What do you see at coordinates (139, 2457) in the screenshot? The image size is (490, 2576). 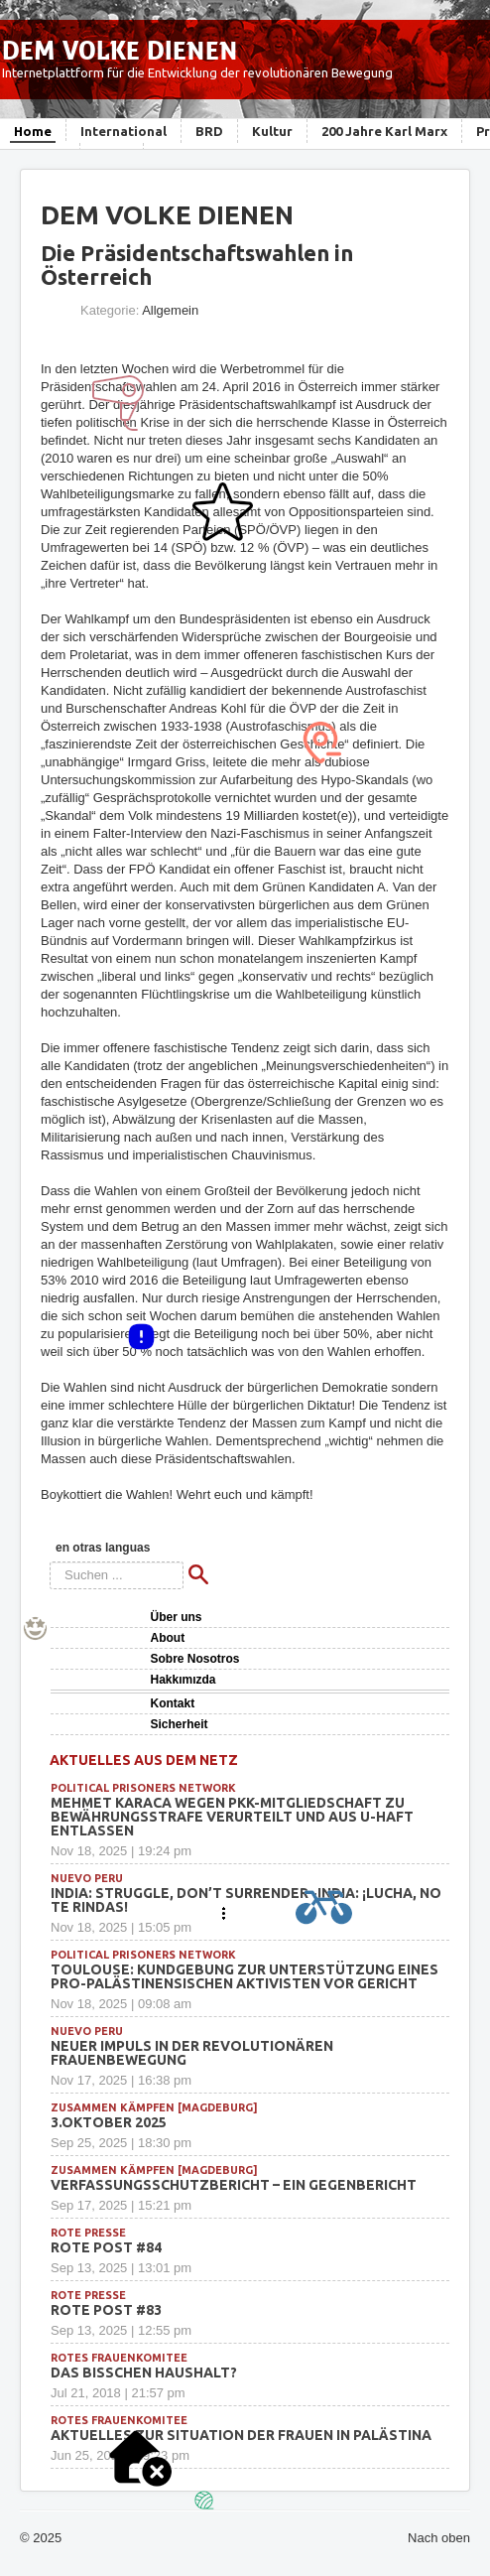 I see `remove a saved home address` at bounding box center [139, 2457].